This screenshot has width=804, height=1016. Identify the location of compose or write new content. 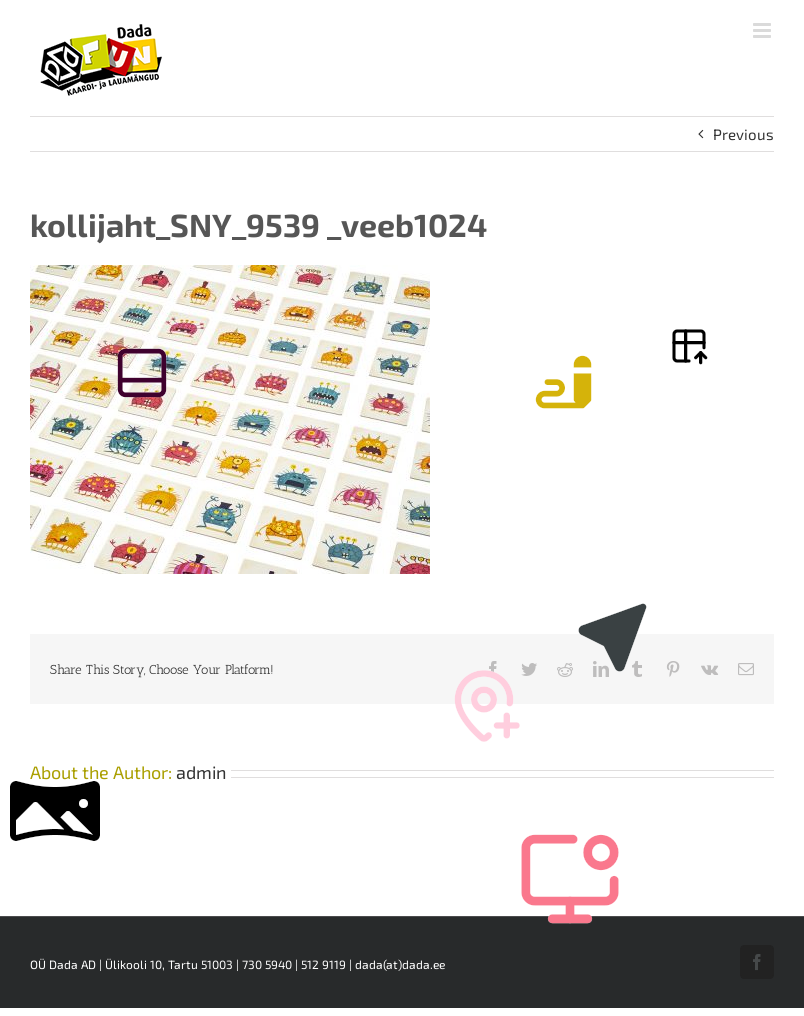
(565, 385).